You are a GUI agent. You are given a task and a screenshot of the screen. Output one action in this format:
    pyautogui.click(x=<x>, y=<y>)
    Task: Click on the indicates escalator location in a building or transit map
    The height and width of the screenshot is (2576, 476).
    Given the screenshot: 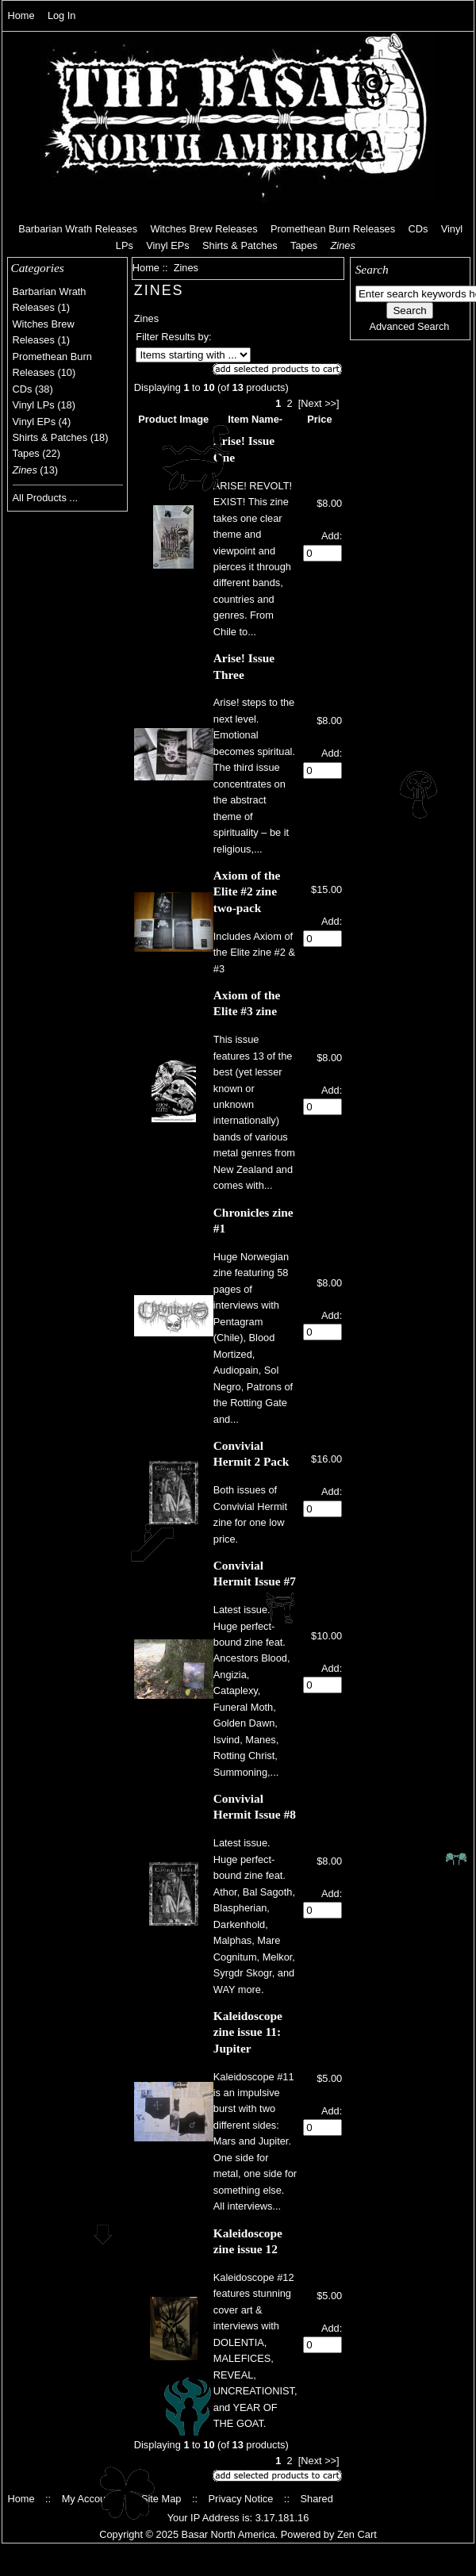 What is the action you would take?
    pyautogui.click(x=152, y=1542)
    